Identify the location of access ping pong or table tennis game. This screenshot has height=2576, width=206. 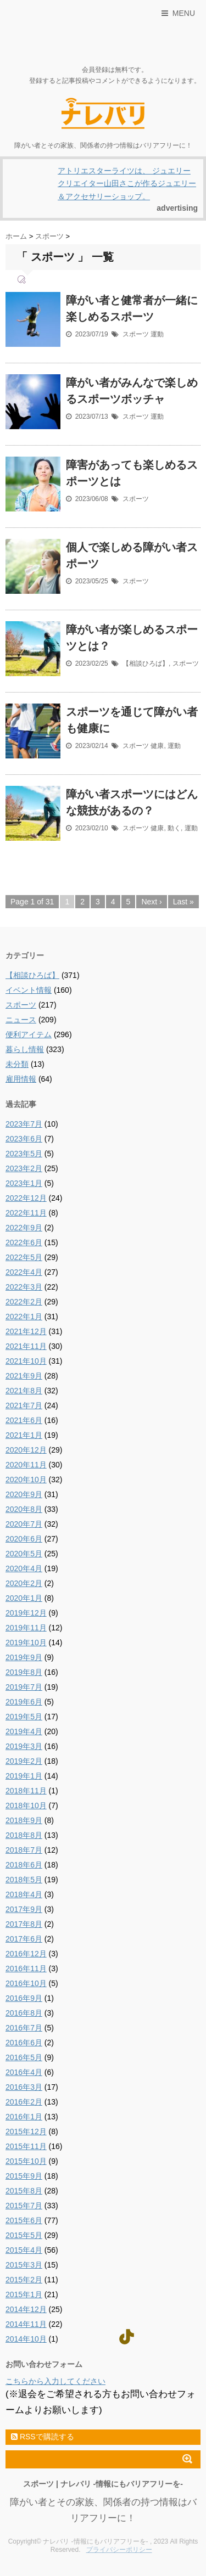
(21, 279).